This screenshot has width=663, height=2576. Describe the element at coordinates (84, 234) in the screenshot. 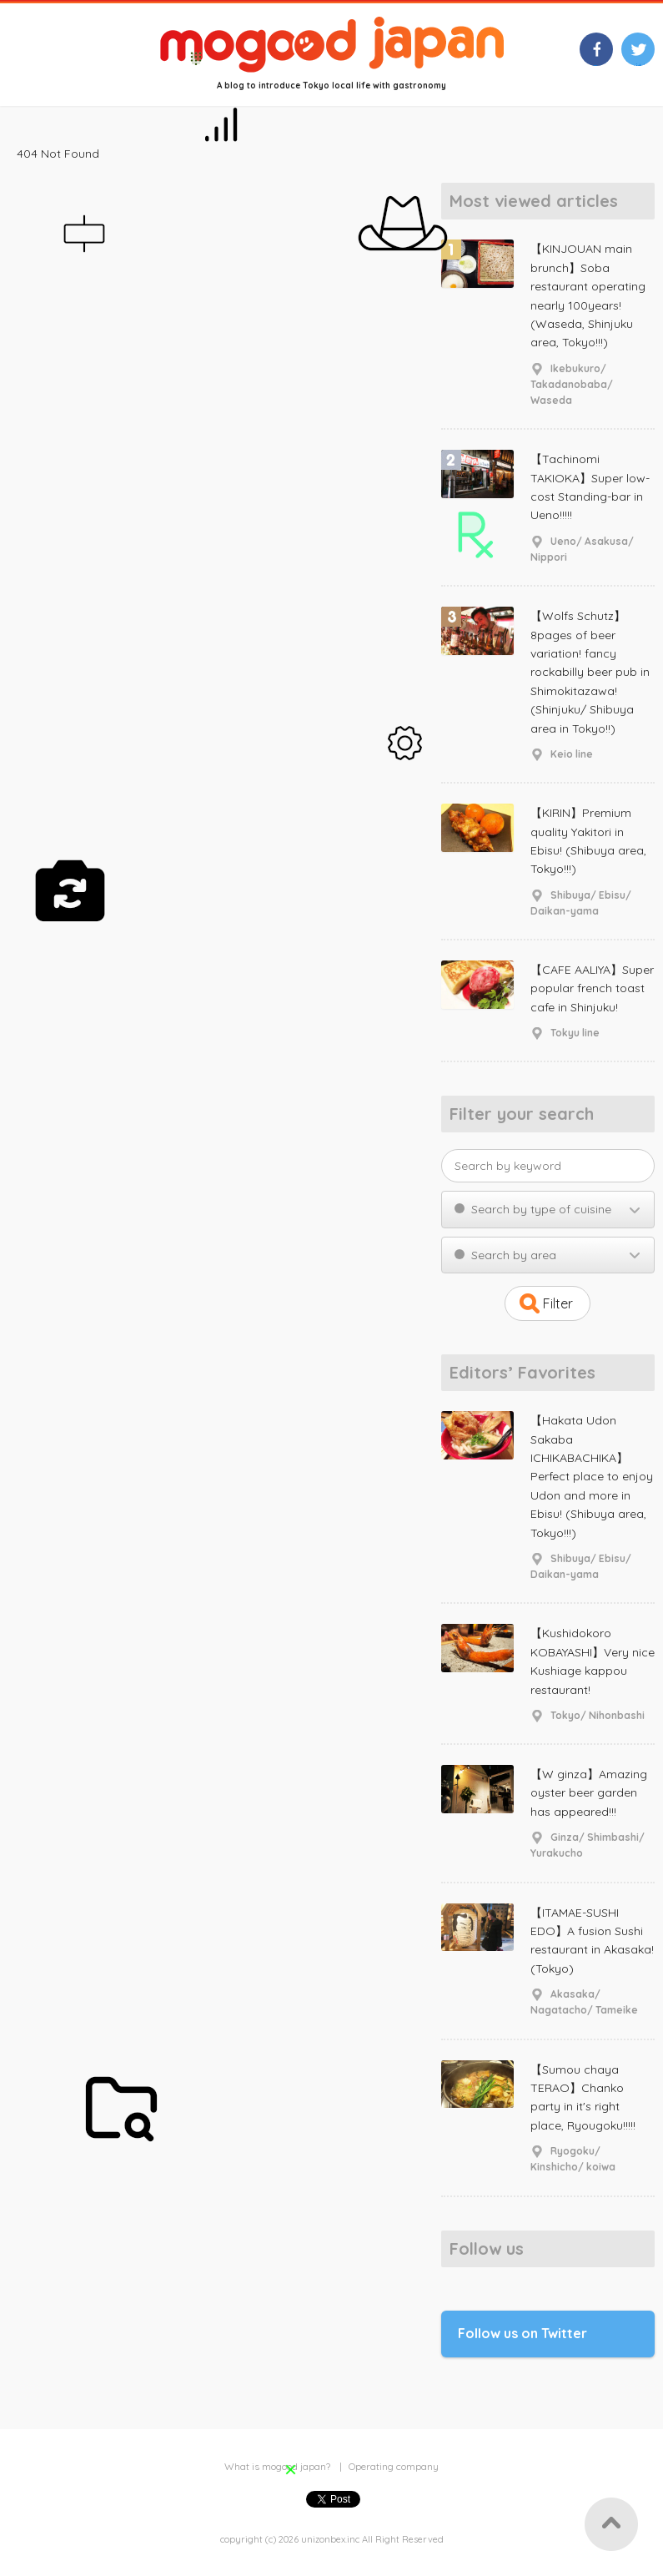

I see `align object to horizontal center` at that location.